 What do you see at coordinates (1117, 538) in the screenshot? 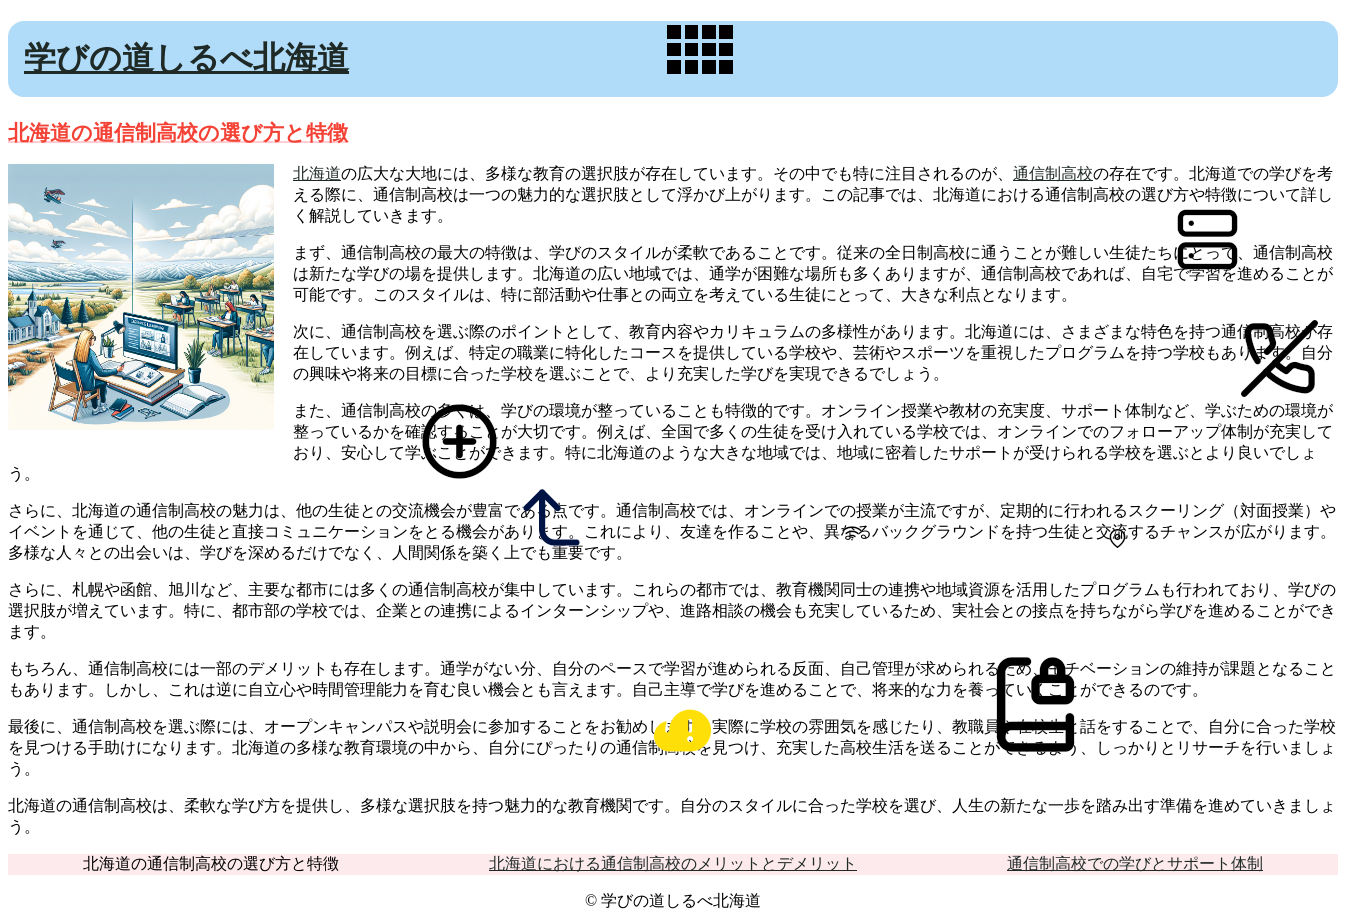
I see `view location on map` at bounding box center [1117, 538].